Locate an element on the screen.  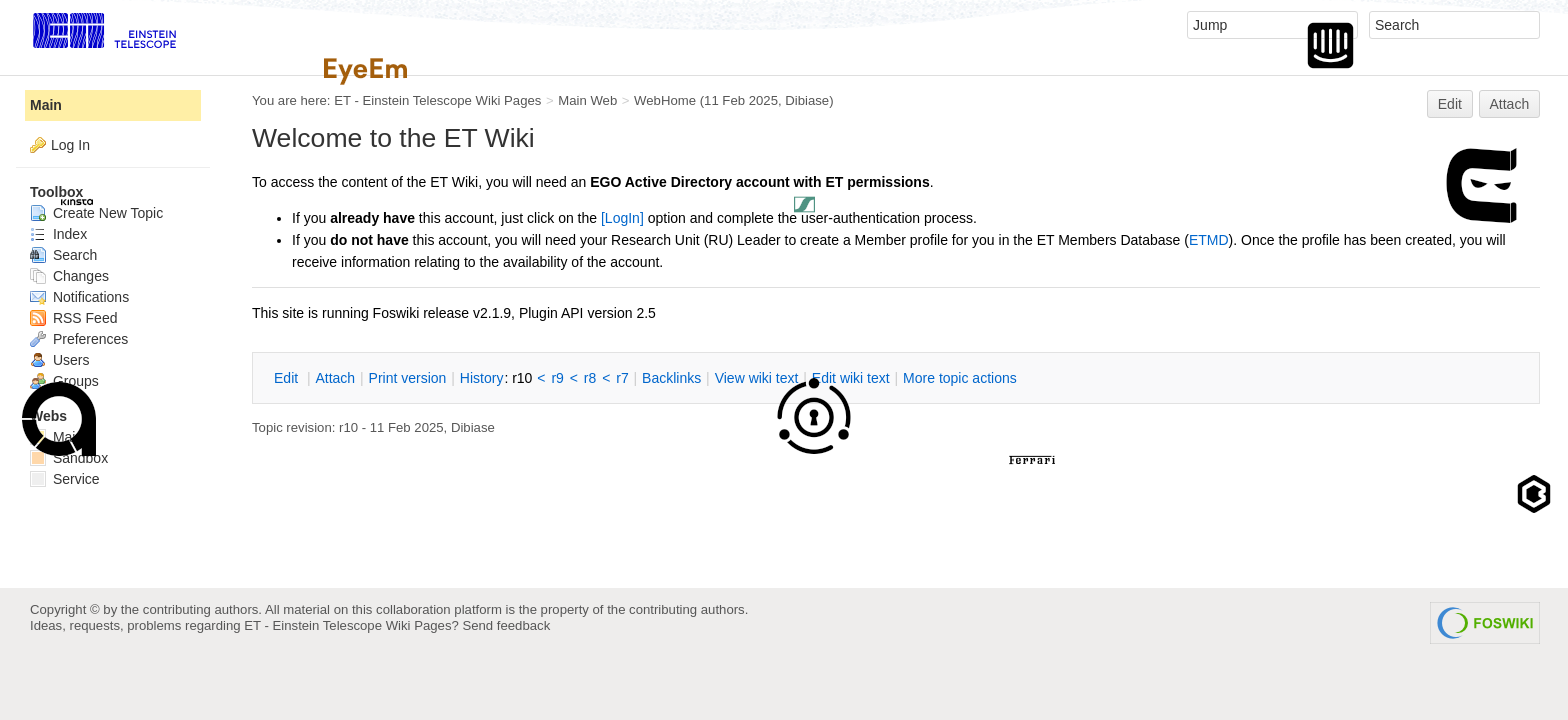
visit the Sennheiser website or app is located at coordinates (804, 204).